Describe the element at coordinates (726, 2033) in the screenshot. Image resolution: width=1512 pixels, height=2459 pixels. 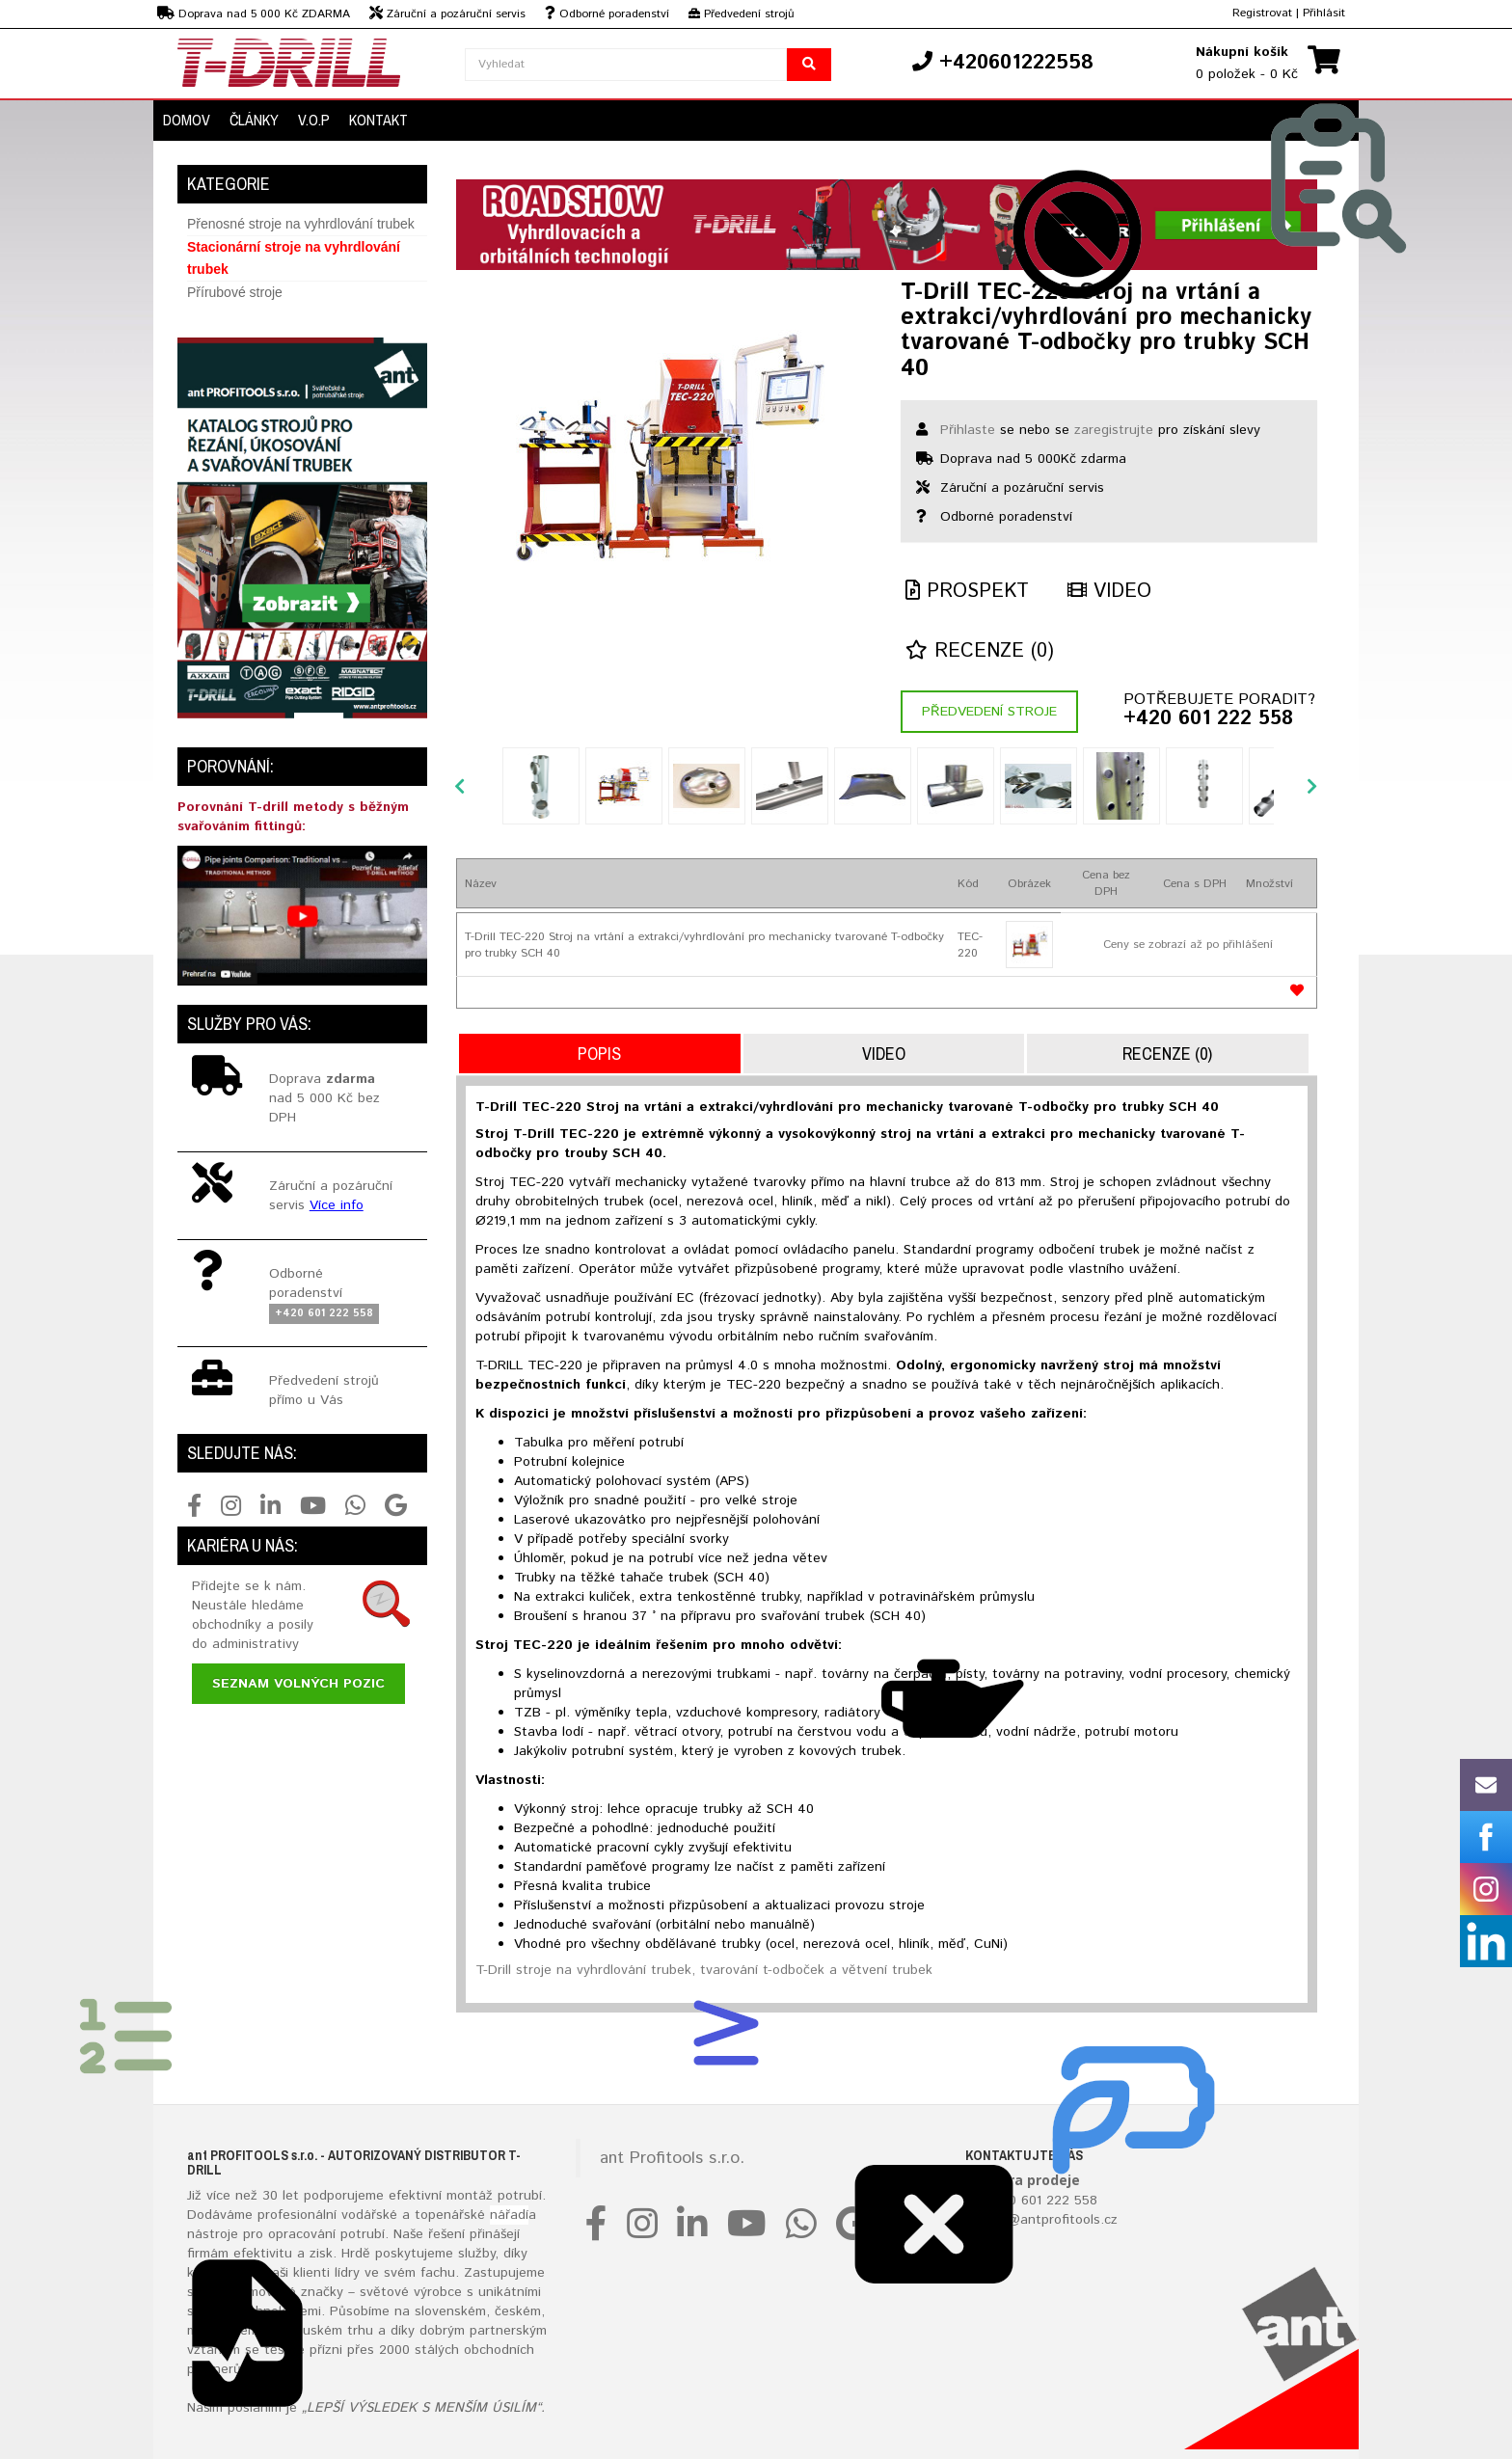
I see `indicates a minimum value requirement` at that location.